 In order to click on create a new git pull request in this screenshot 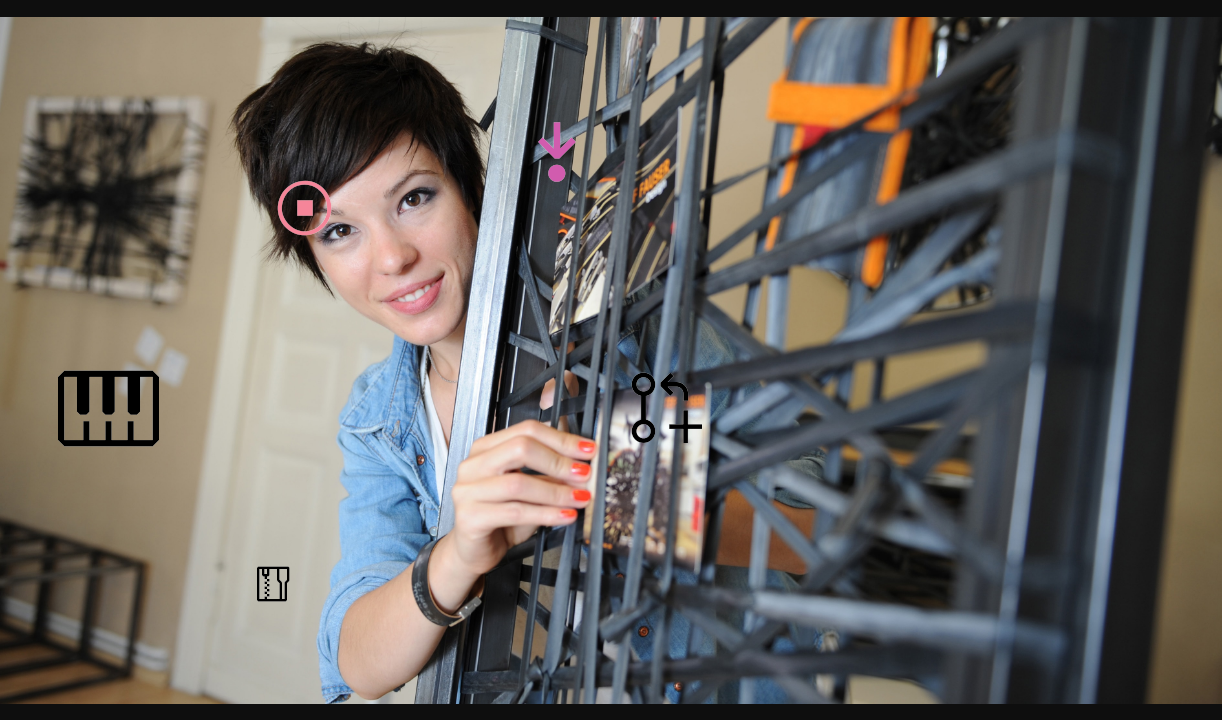, I will do `click(664, 405)`.